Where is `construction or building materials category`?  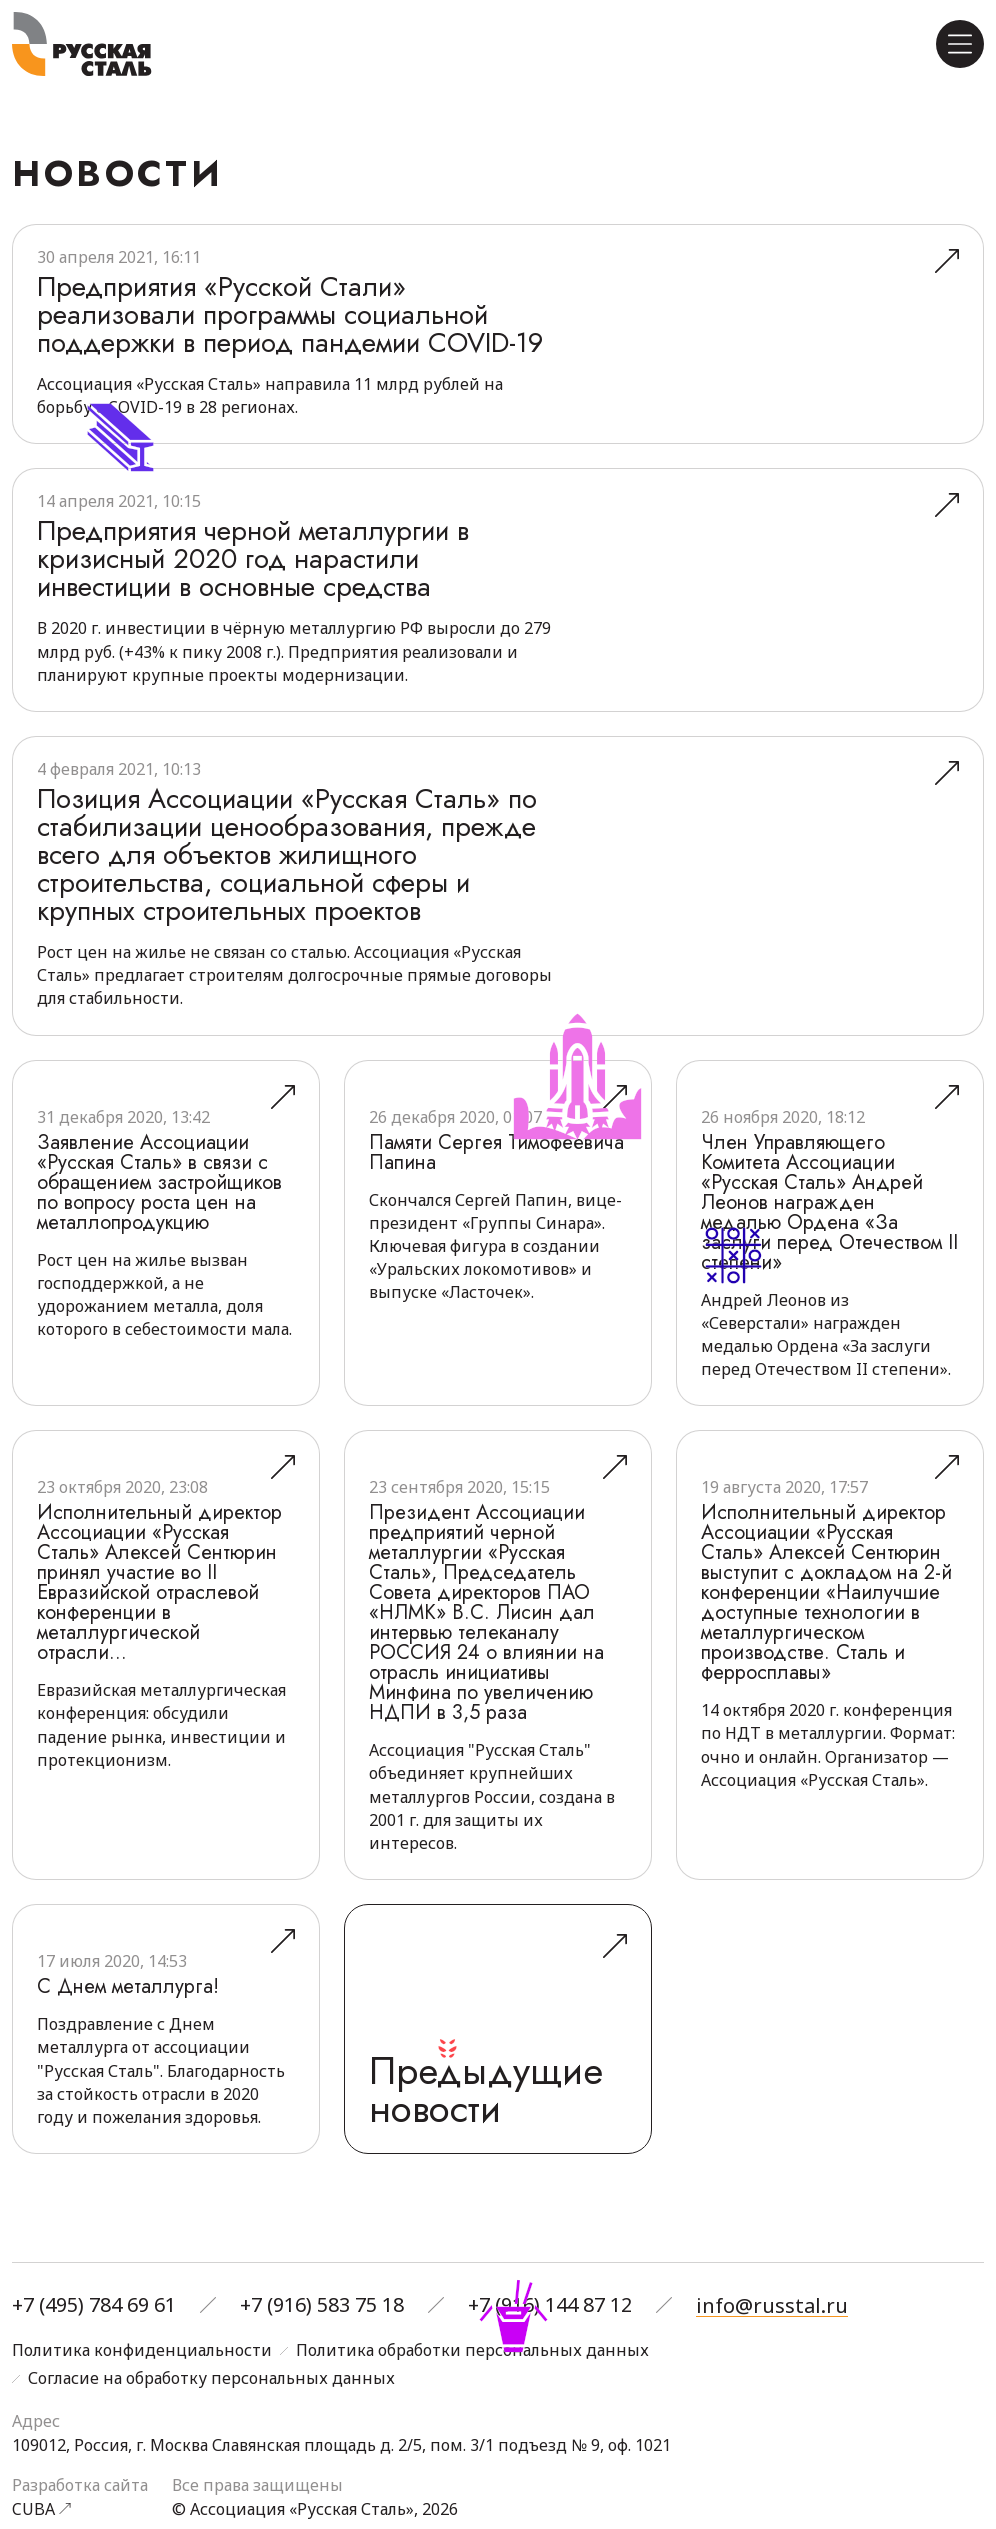
construction or building materials category is located at coordinates (120, 437).